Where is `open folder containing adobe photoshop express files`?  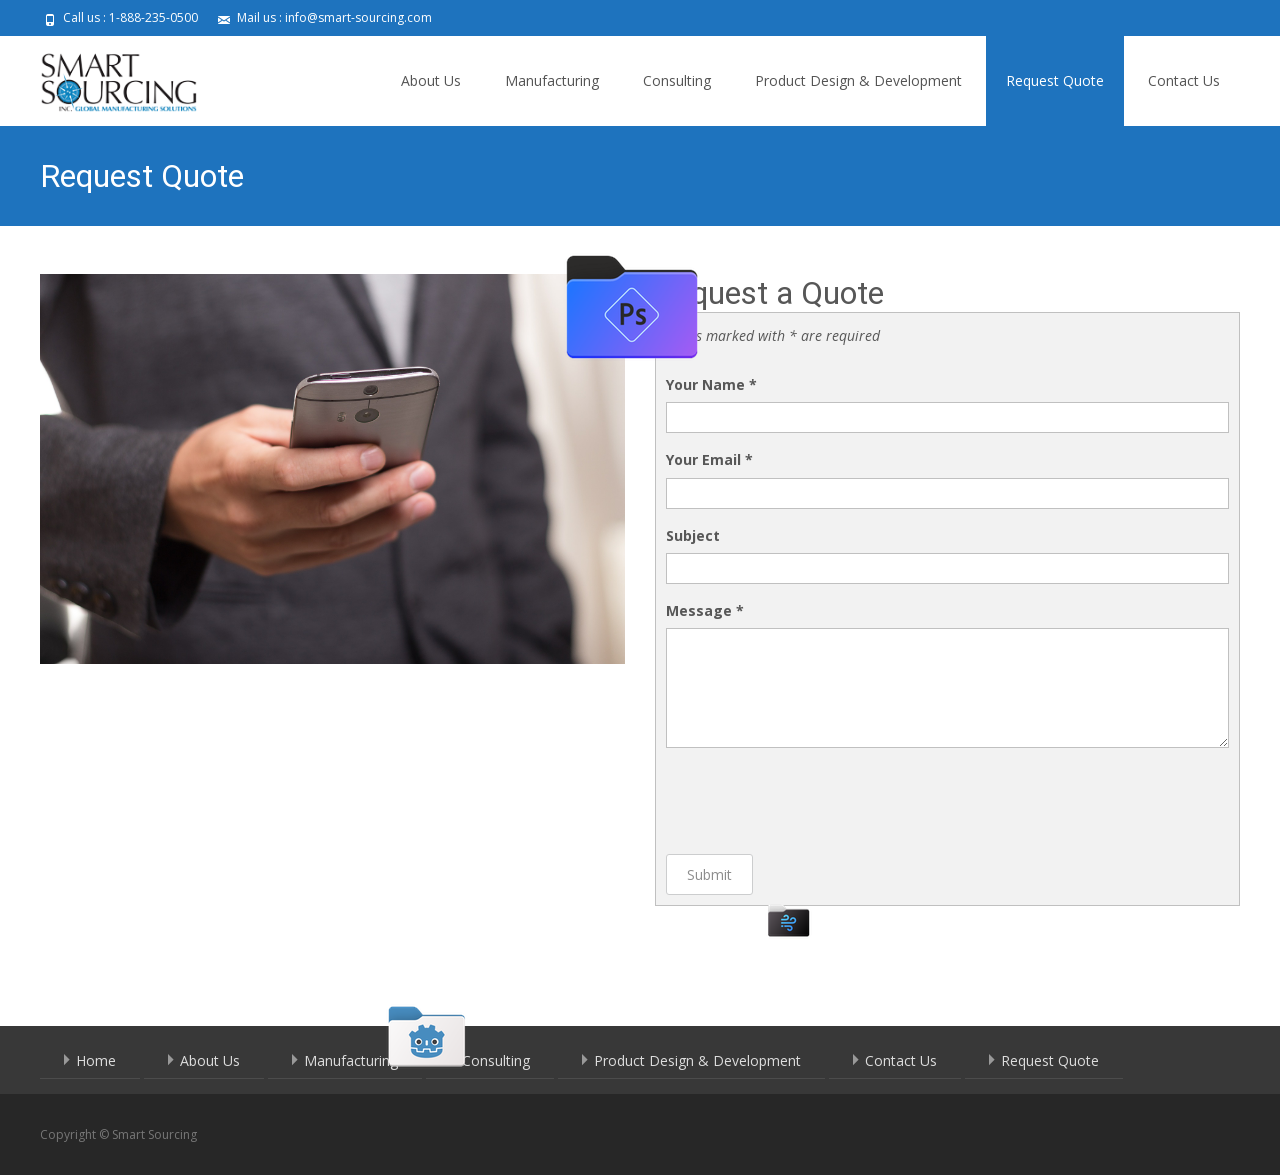 open folder containing adobe photoshop express files is located at coordinates (631, 310).